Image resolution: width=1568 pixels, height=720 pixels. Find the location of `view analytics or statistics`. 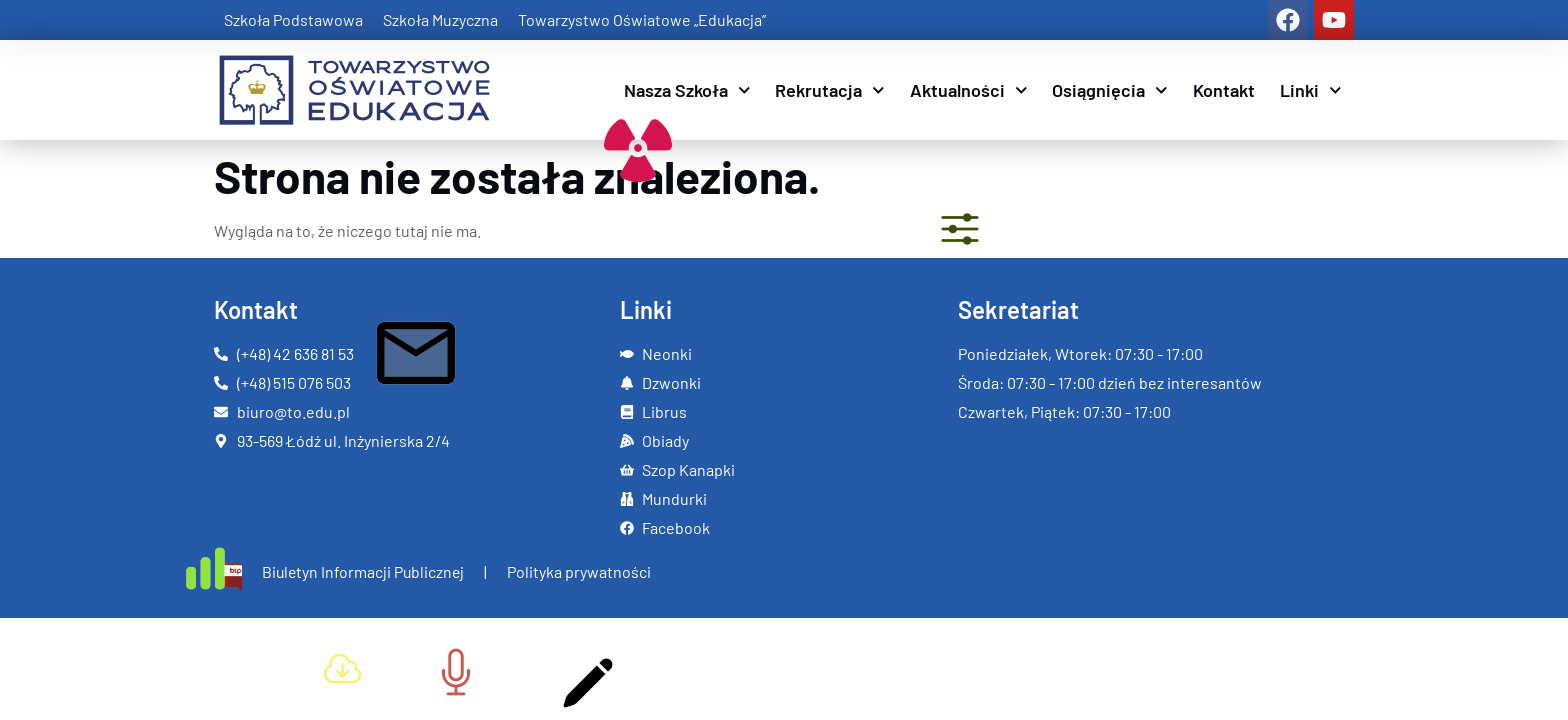

view analytics or statistics is located at coordinates (205, 568).